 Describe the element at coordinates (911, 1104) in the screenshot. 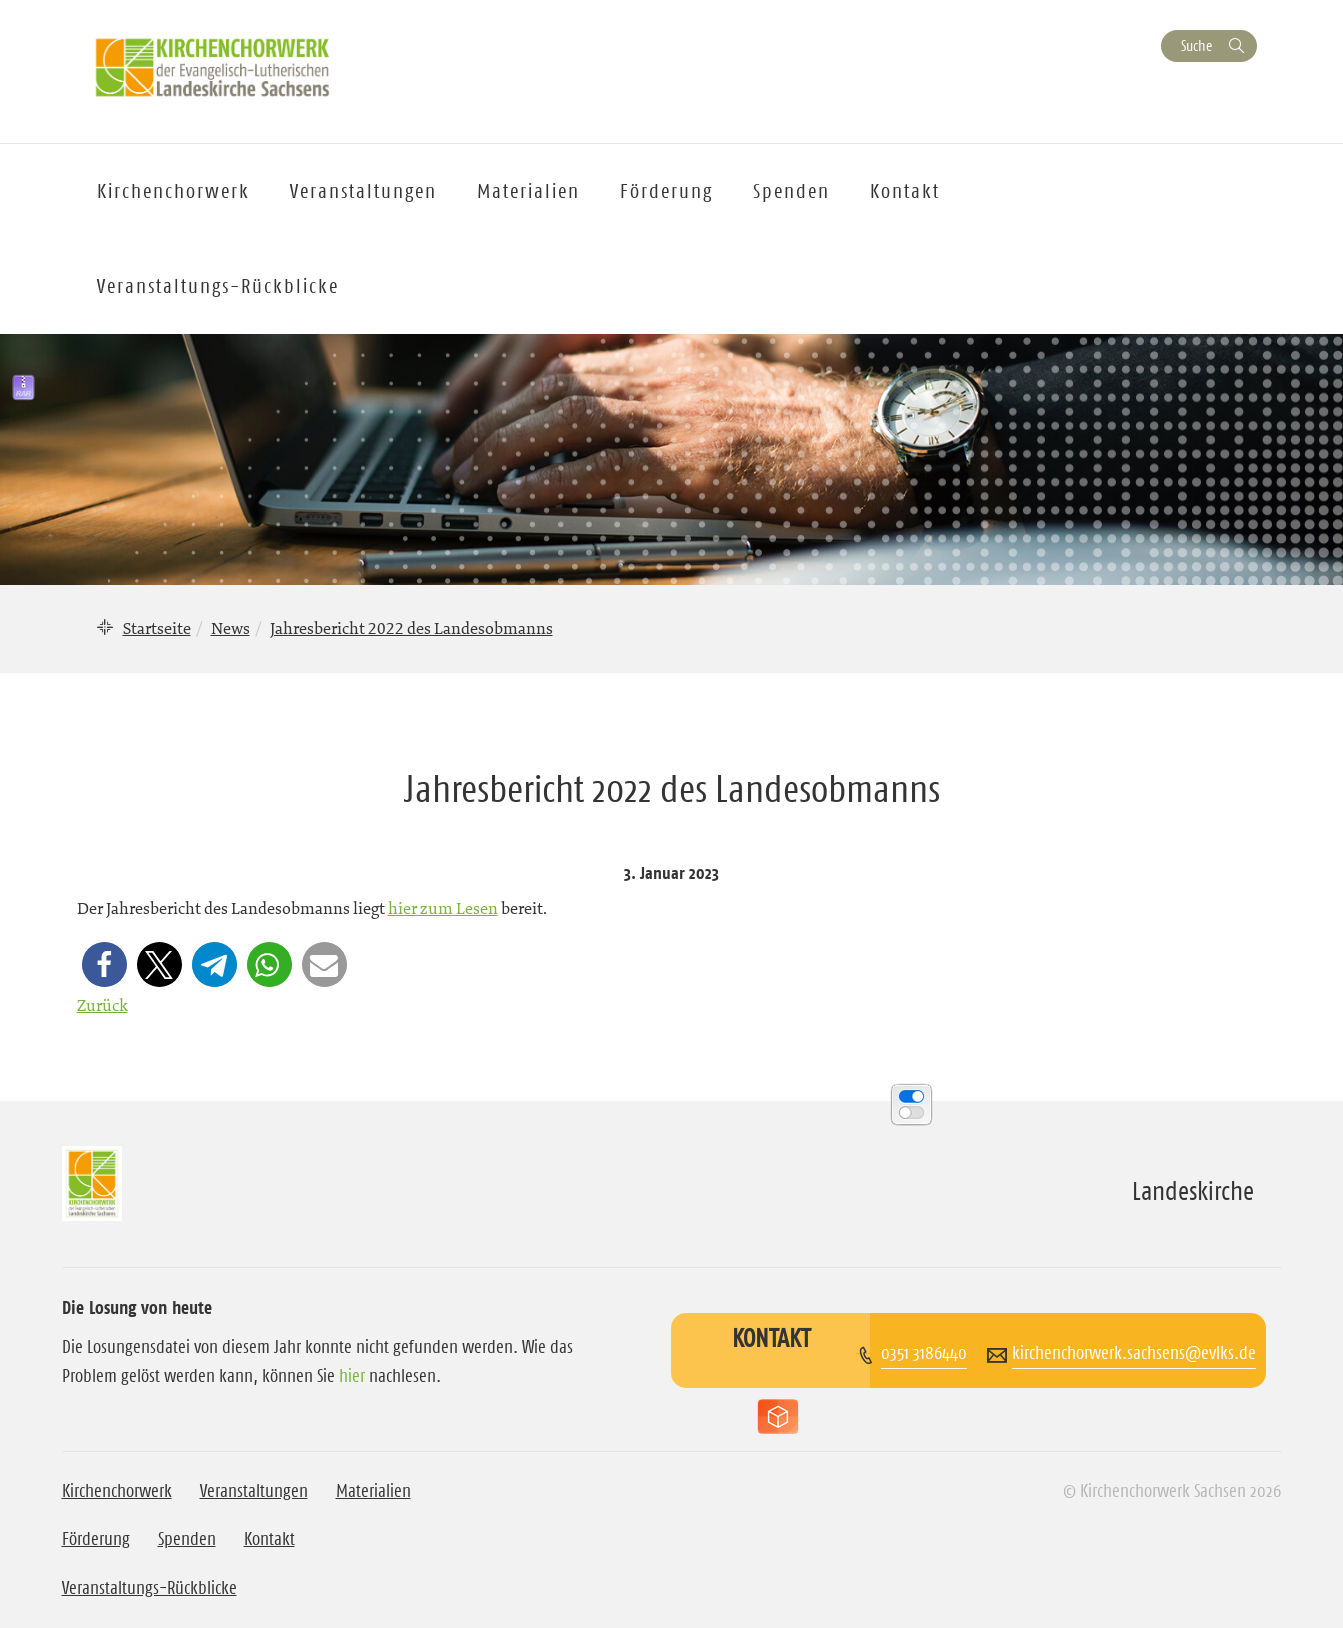

I see `open gnome tweaks application` at that location.